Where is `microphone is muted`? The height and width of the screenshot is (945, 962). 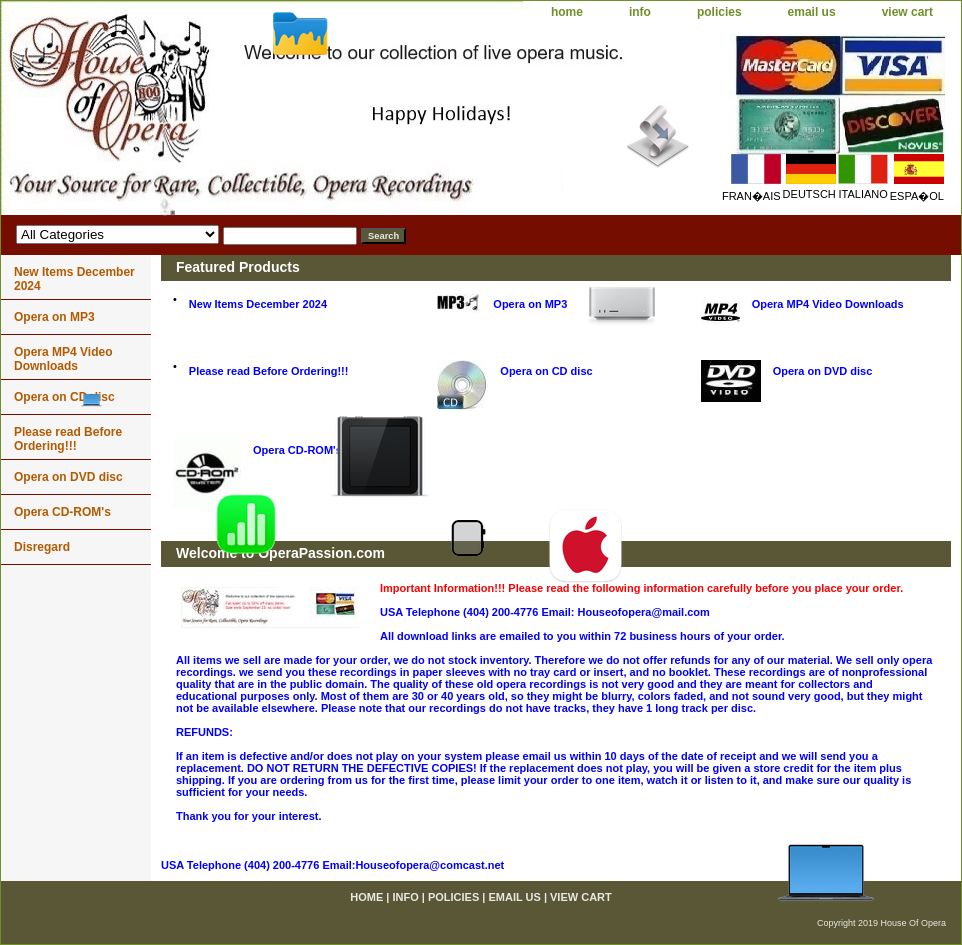
microphone is muted is located at coordinates (167, 207).